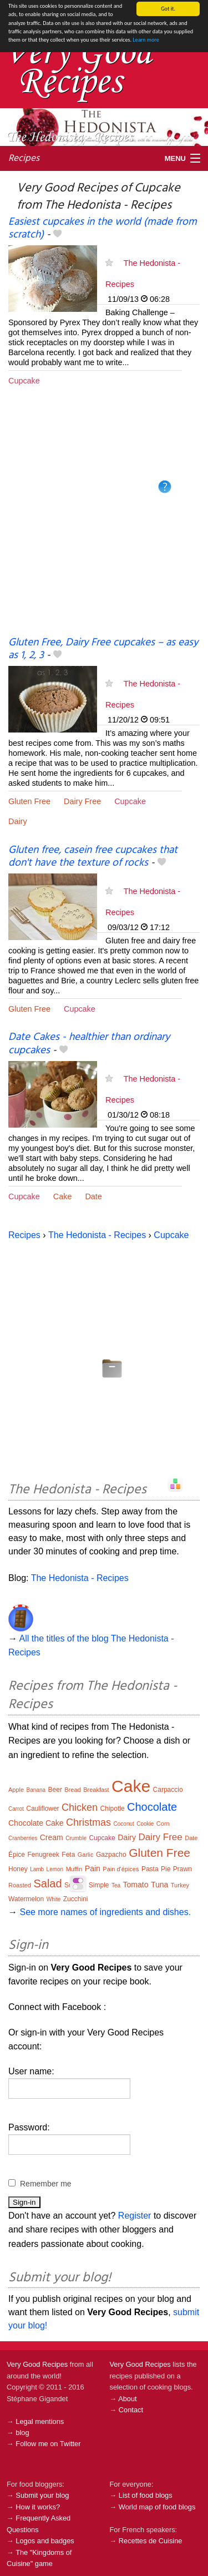 The image size is (208, 2576). What do you see at coordinates (78, 1883) in the screenshot?
I see `open desktop preferences or settings` at bounding box center [78, 1883].